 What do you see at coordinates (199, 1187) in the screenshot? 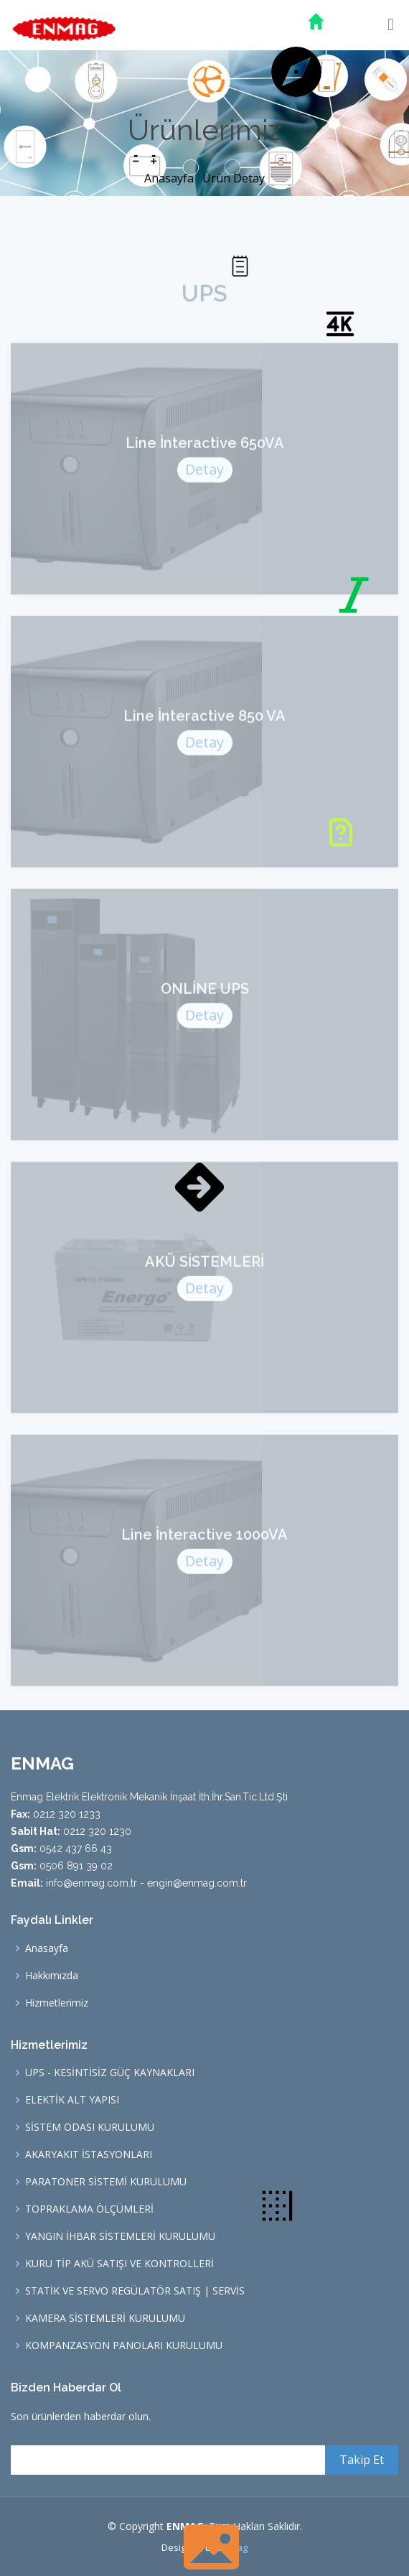
I see `navigate to next step or section` at bounding box center [199, 1187].